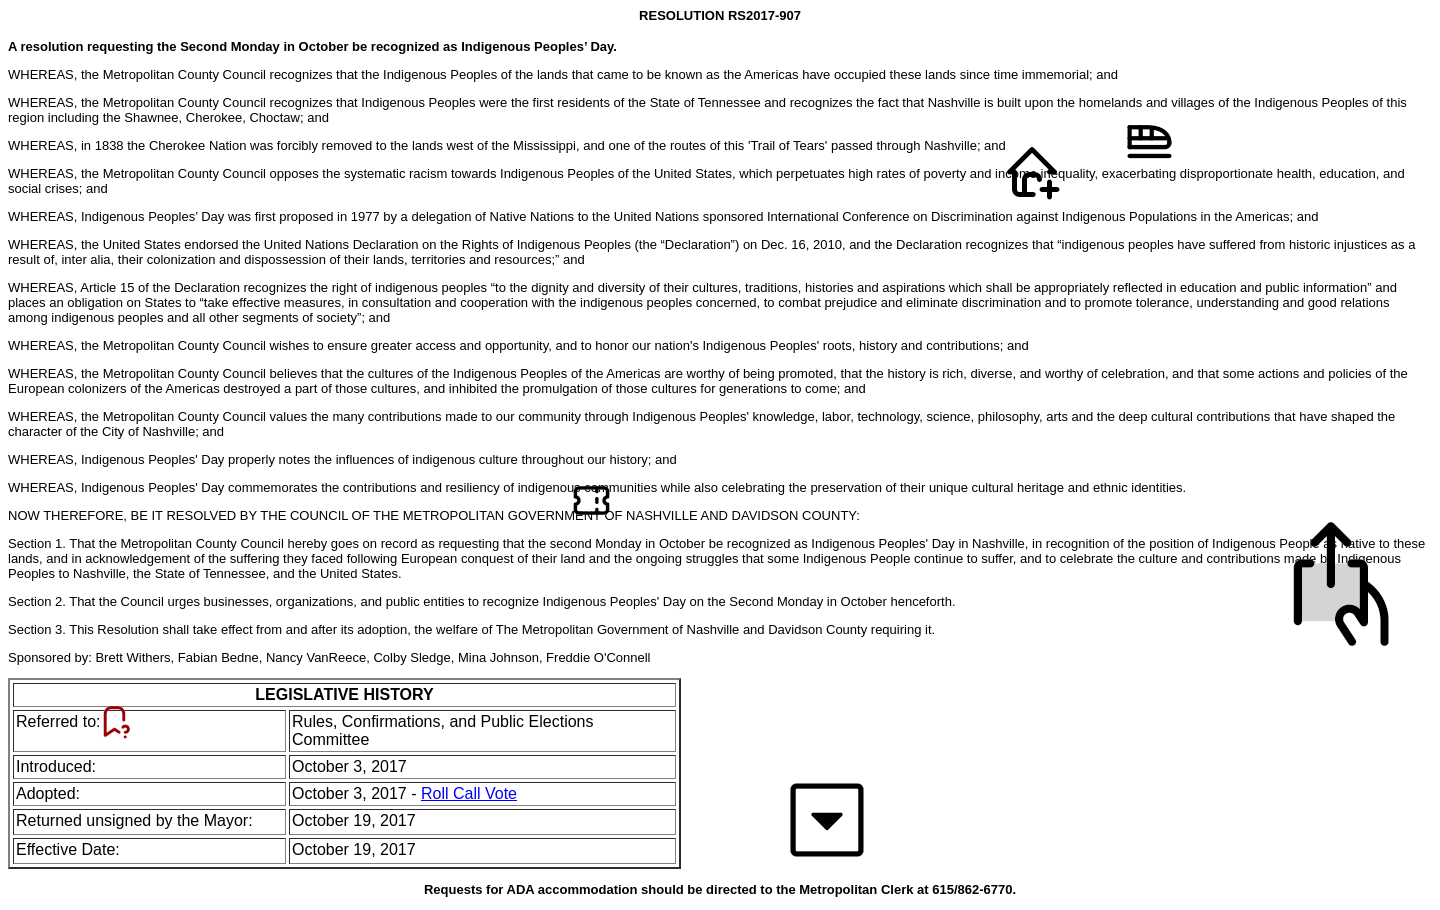 This screenshot has height=910, width=1440. Describe the element at coordinates (1335, 584) in the screenshot. I see `deposit or upload funds manually` at that location.